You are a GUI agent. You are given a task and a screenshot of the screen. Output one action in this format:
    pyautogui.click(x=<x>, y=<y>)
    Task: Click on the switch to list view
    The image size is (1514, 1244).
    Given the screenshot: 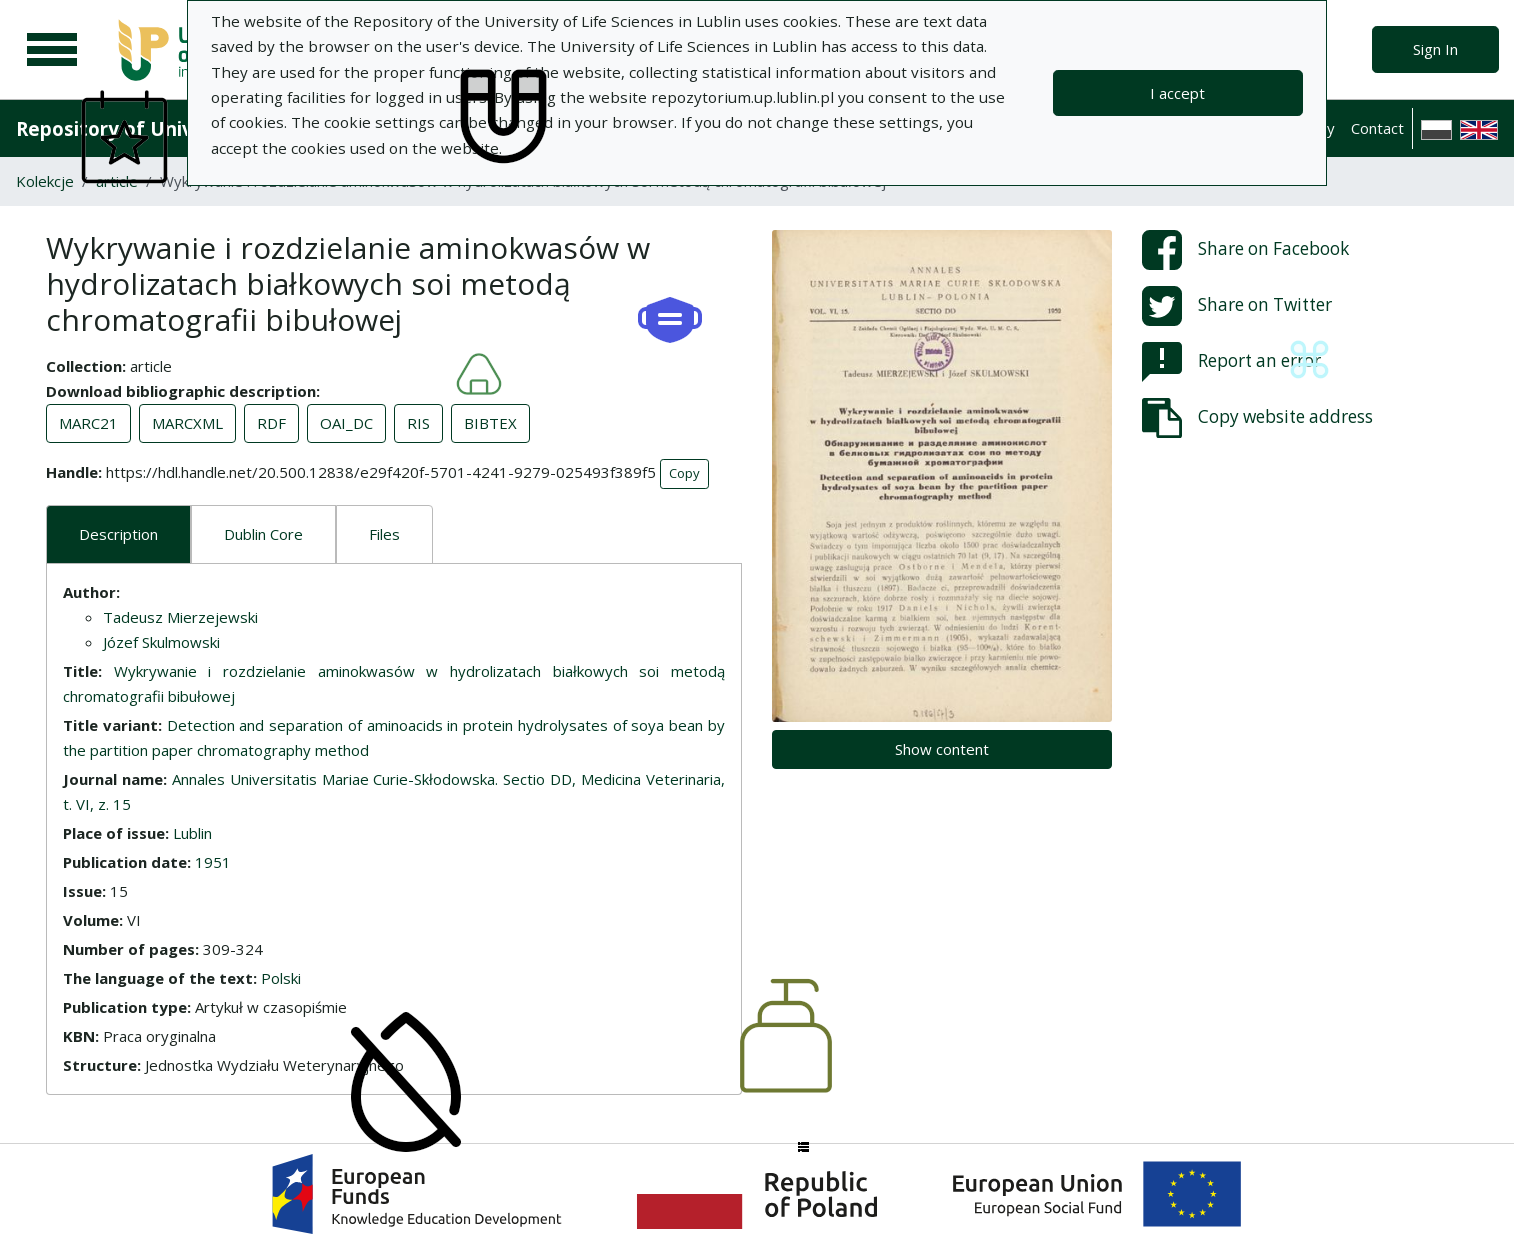 What is the action you would take?
    pyautogui.click(x=804, y=1147)
    